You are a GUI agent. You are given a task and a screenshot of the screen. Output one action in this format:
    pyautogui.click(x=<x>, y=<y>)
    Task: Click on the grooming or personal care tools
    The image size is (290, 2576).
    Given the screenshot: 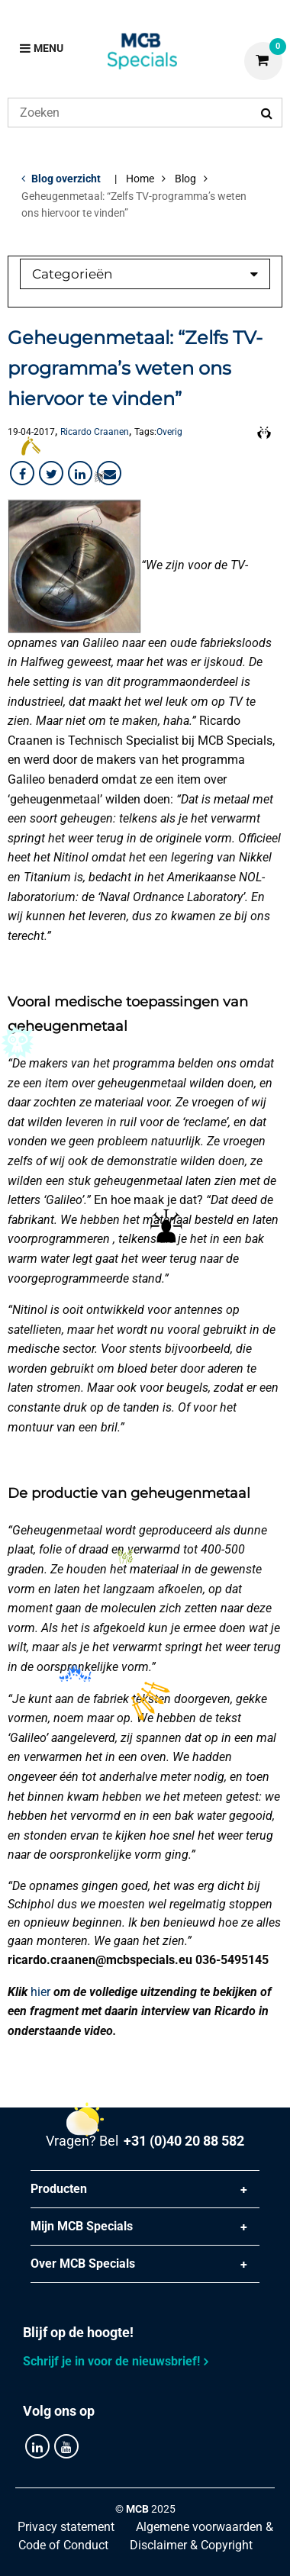 What is the action you would take?
    pyautogui.click(x=31, y=446)
    